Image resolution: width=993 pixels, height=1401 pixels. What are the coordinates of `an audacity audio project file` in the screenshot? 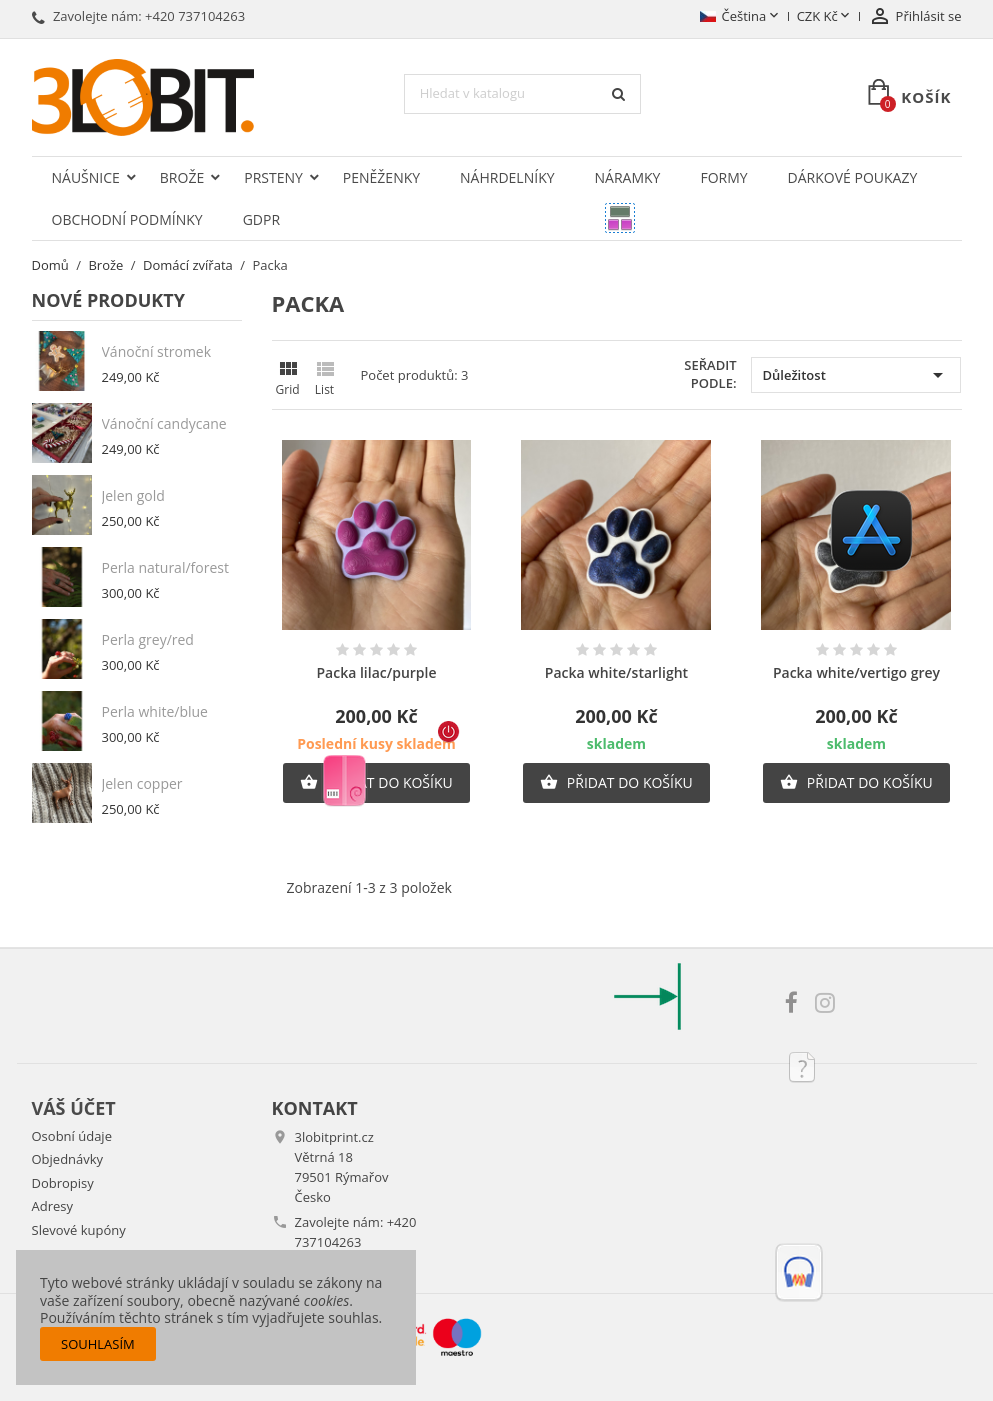 It's located at (799, 1272).